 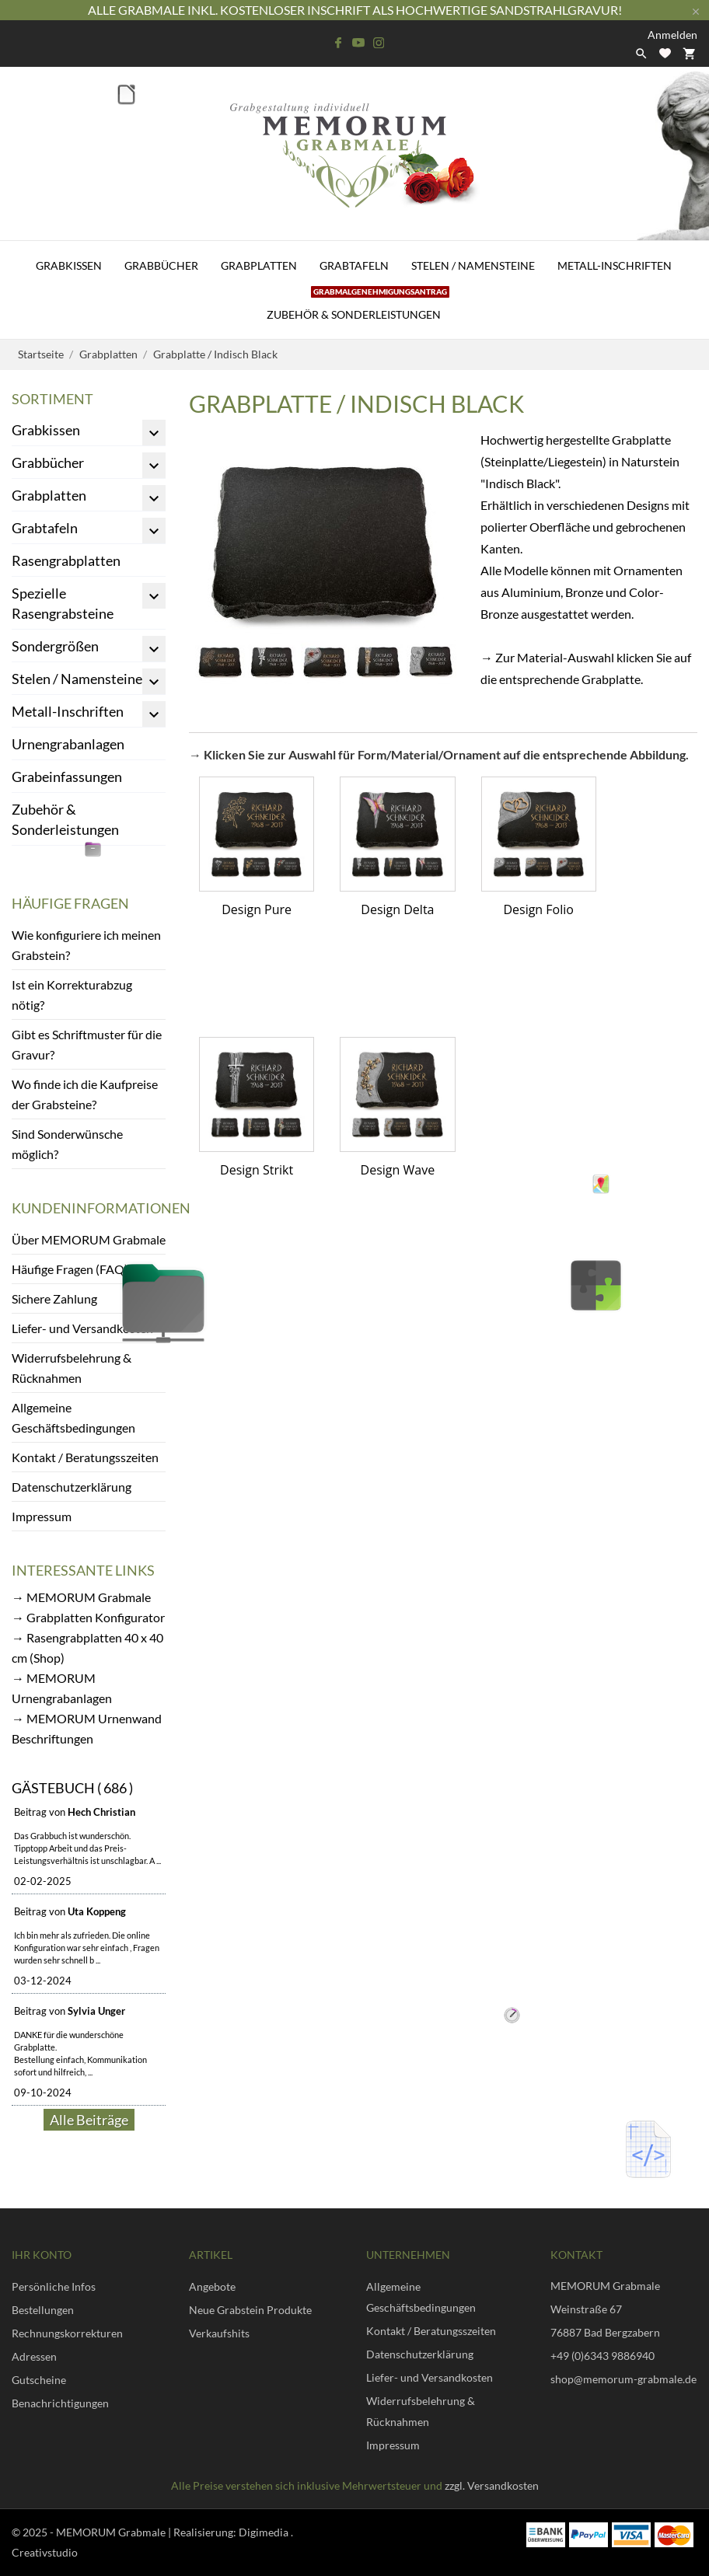 I want to click on open gnome extensions manager, so click(x=595, y=1285).